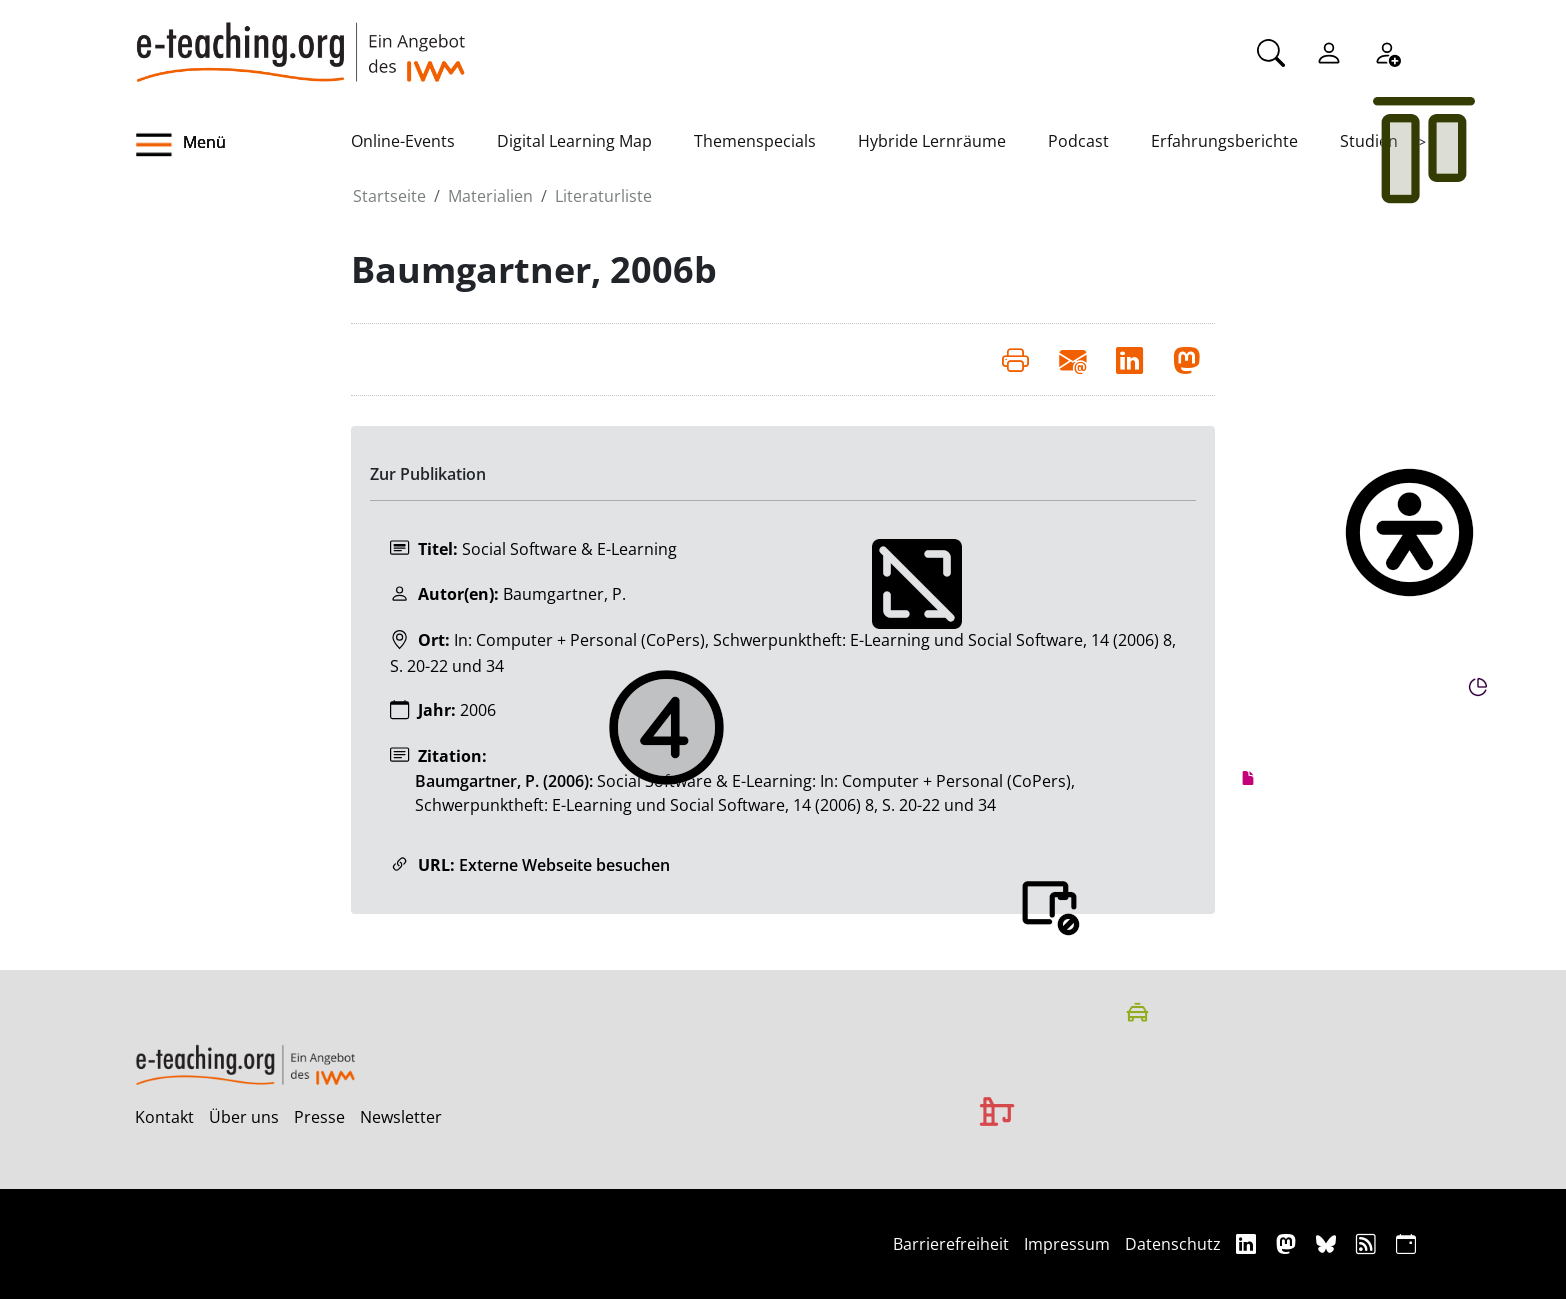 This screenshot has height=1299, width=1566. Describe the element at coordinates (996, 1111) in the screenshot. I see `construction or building in progress` at that location.